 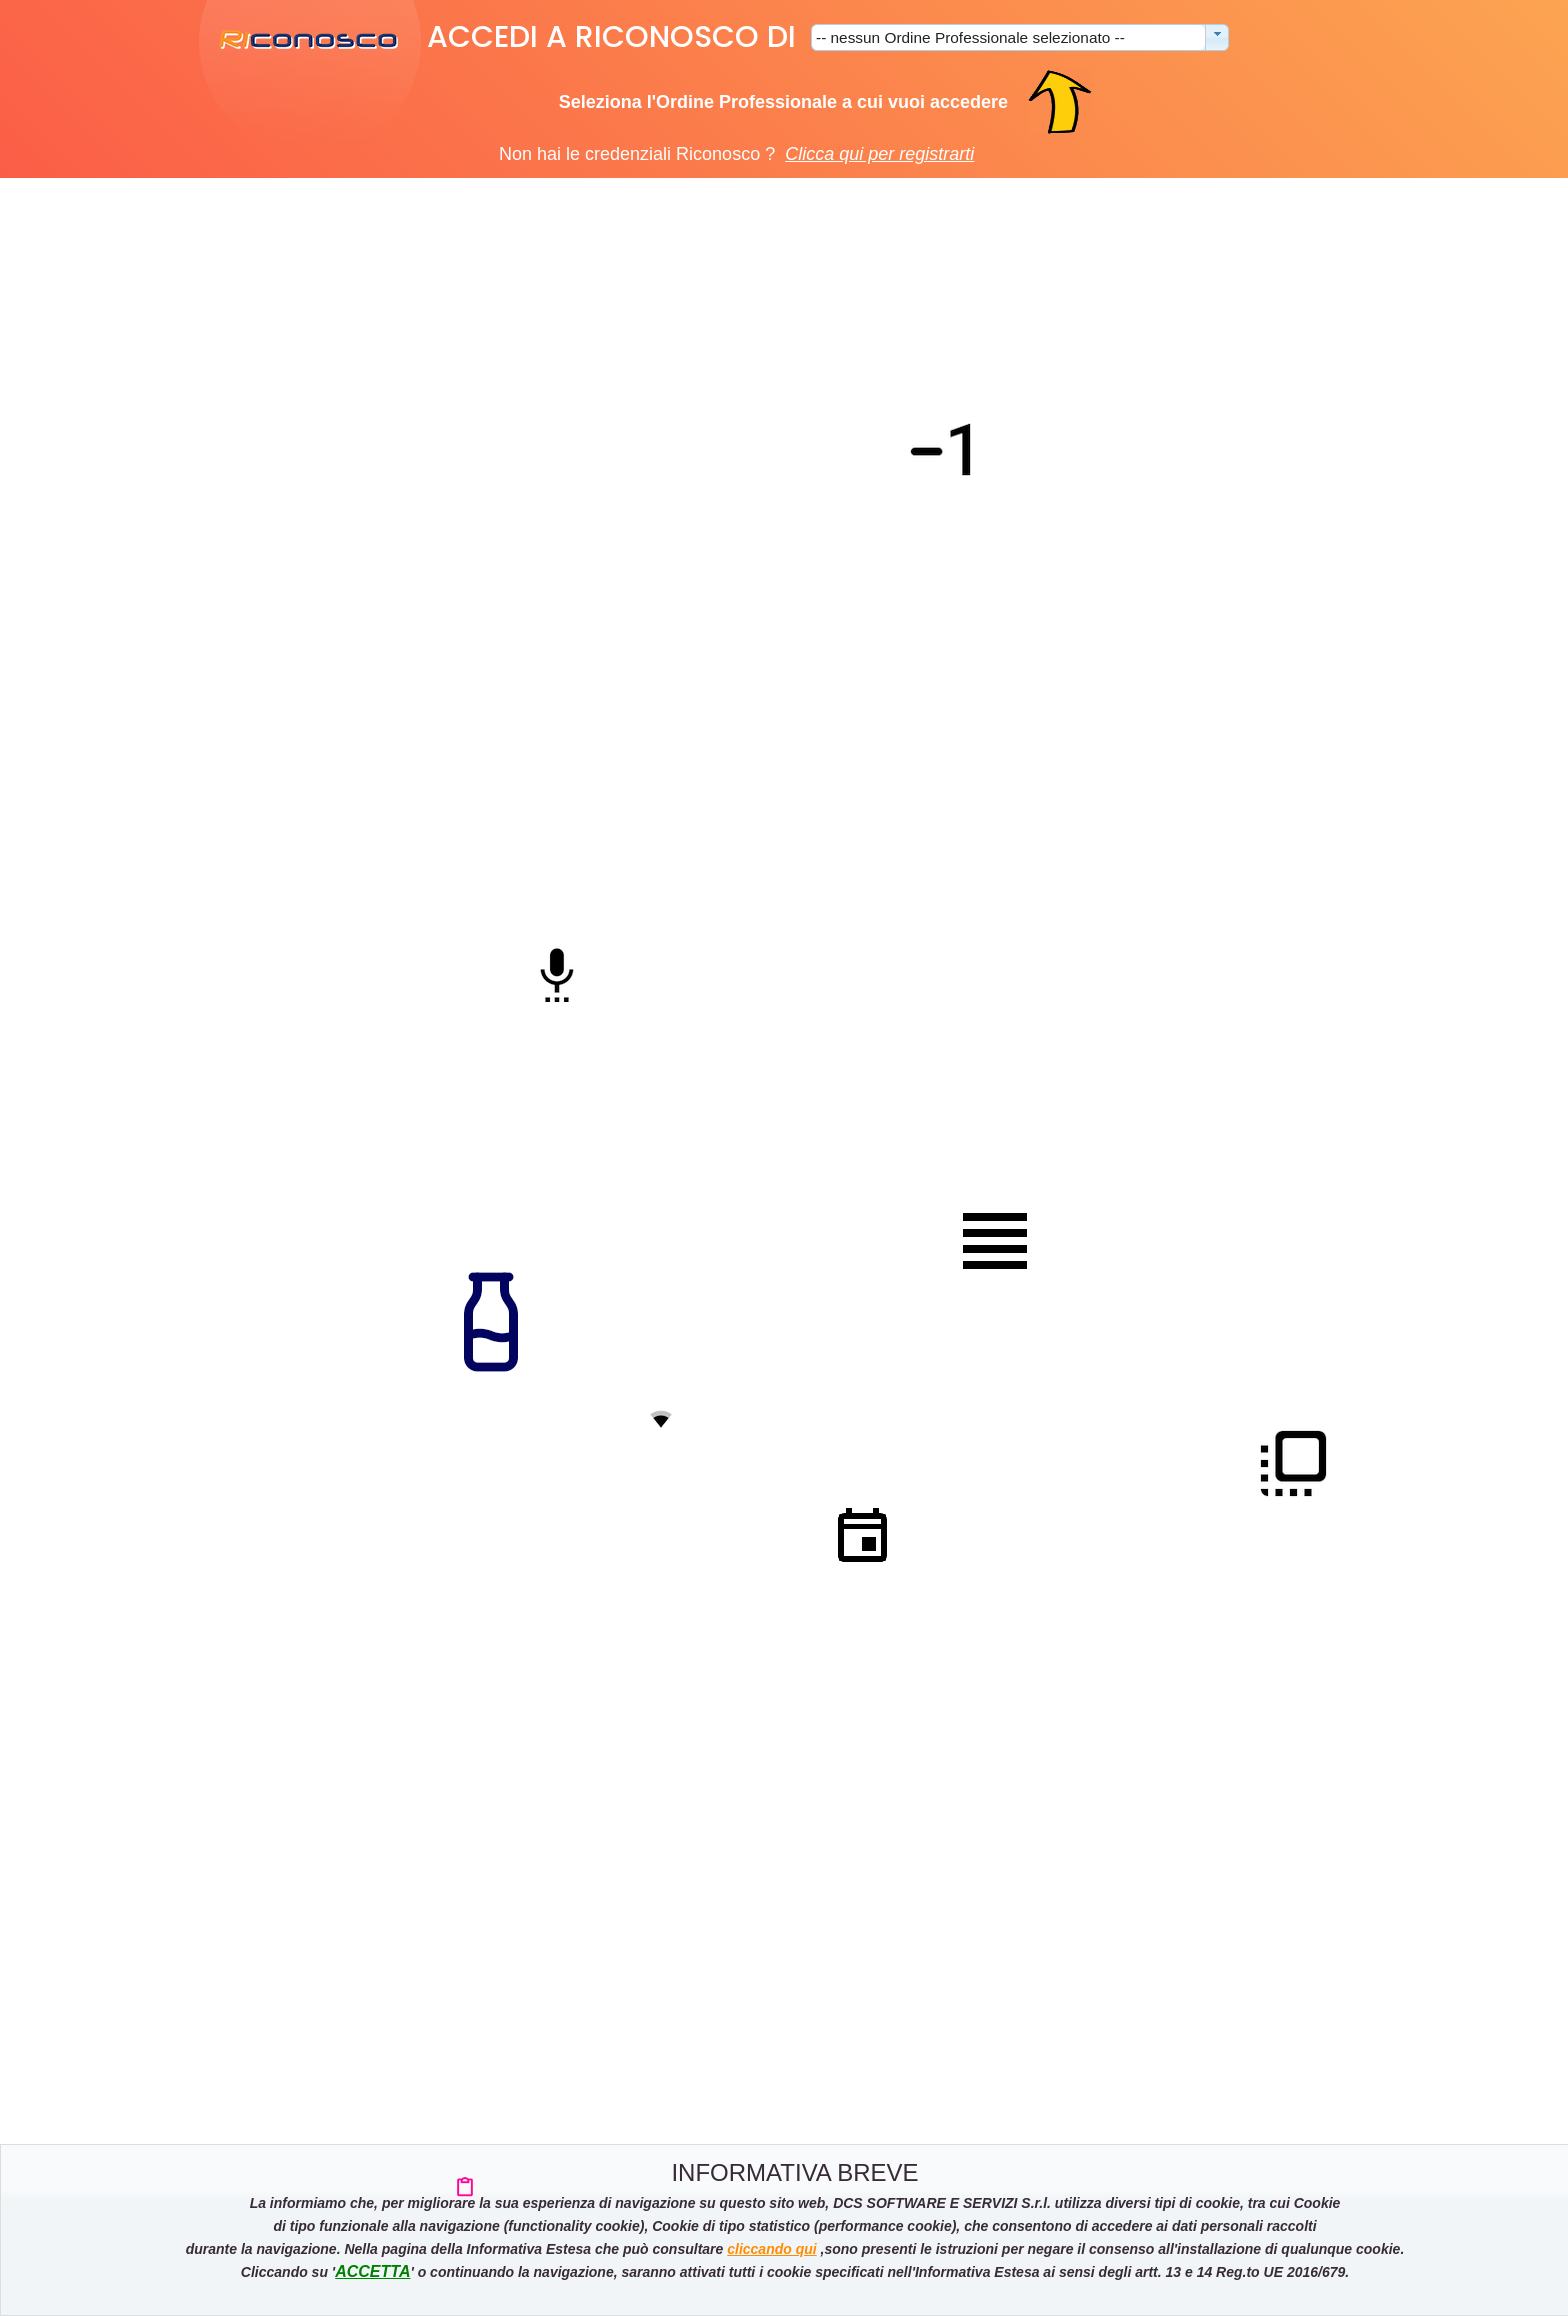 I want to click on indicates active wifi connection, so click(x=661, y=1419).